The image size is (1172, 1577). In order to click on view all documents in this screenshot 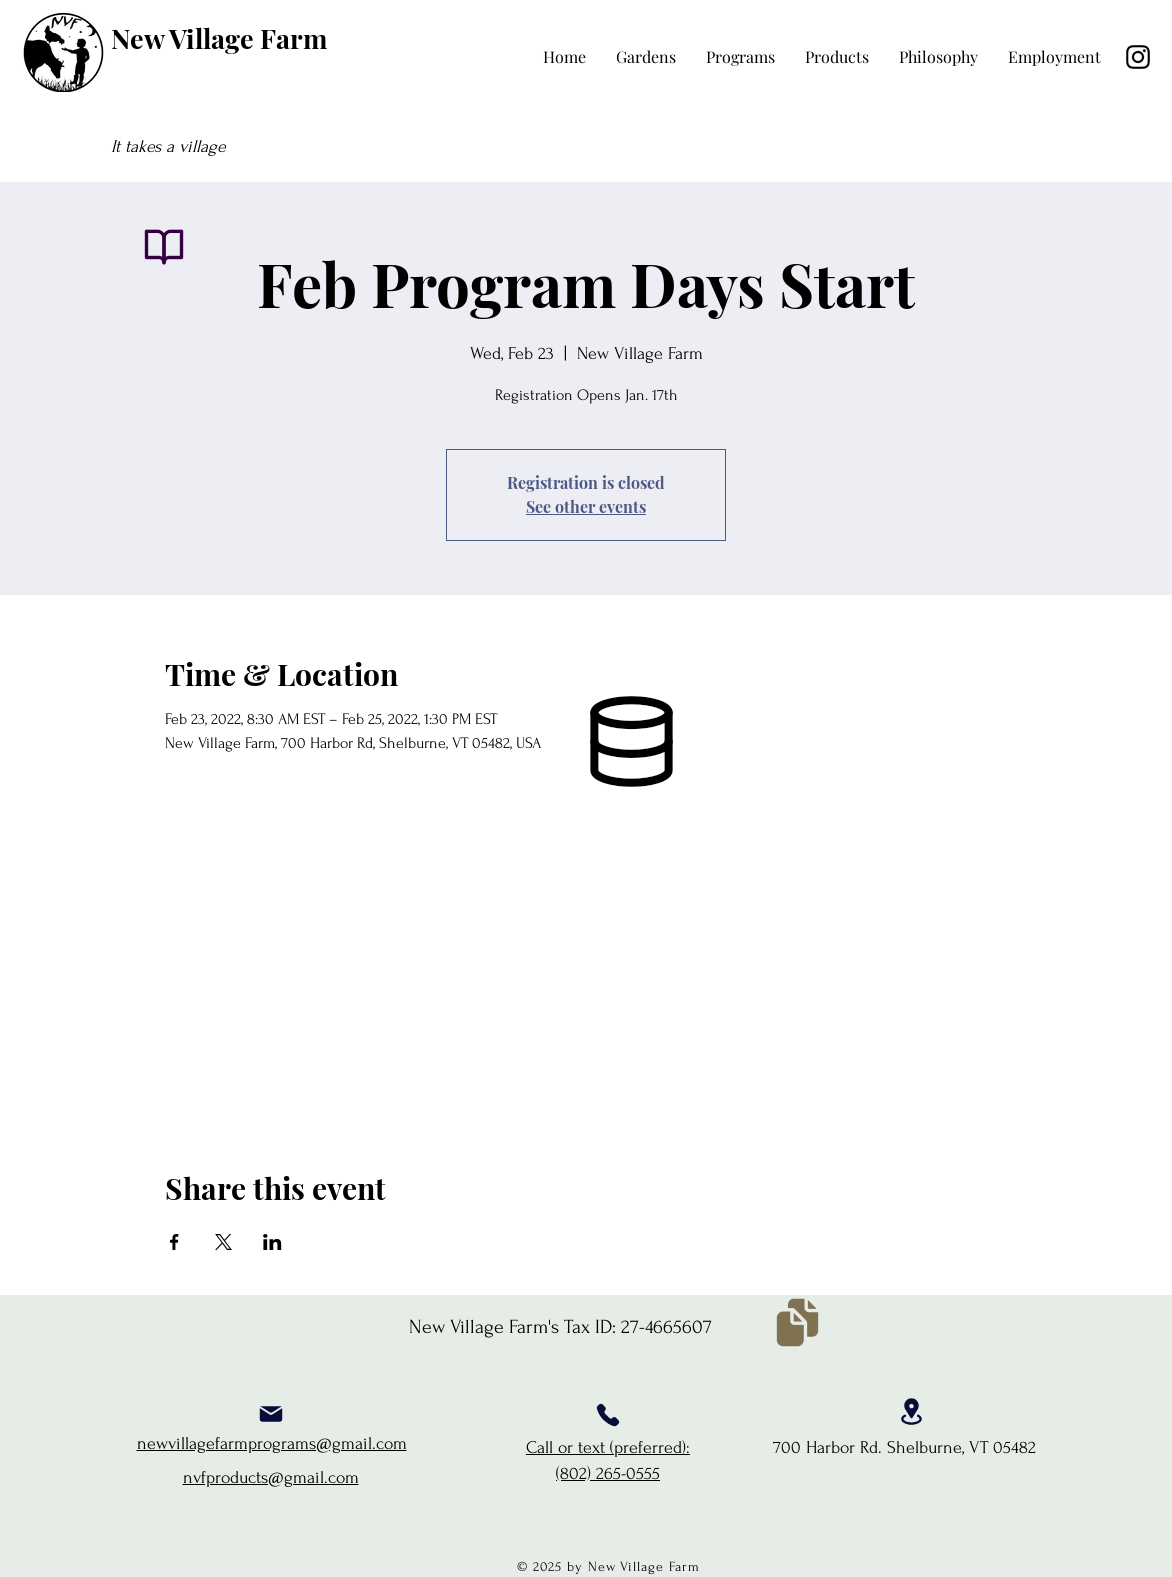, I will do `click(797, 1322)`.